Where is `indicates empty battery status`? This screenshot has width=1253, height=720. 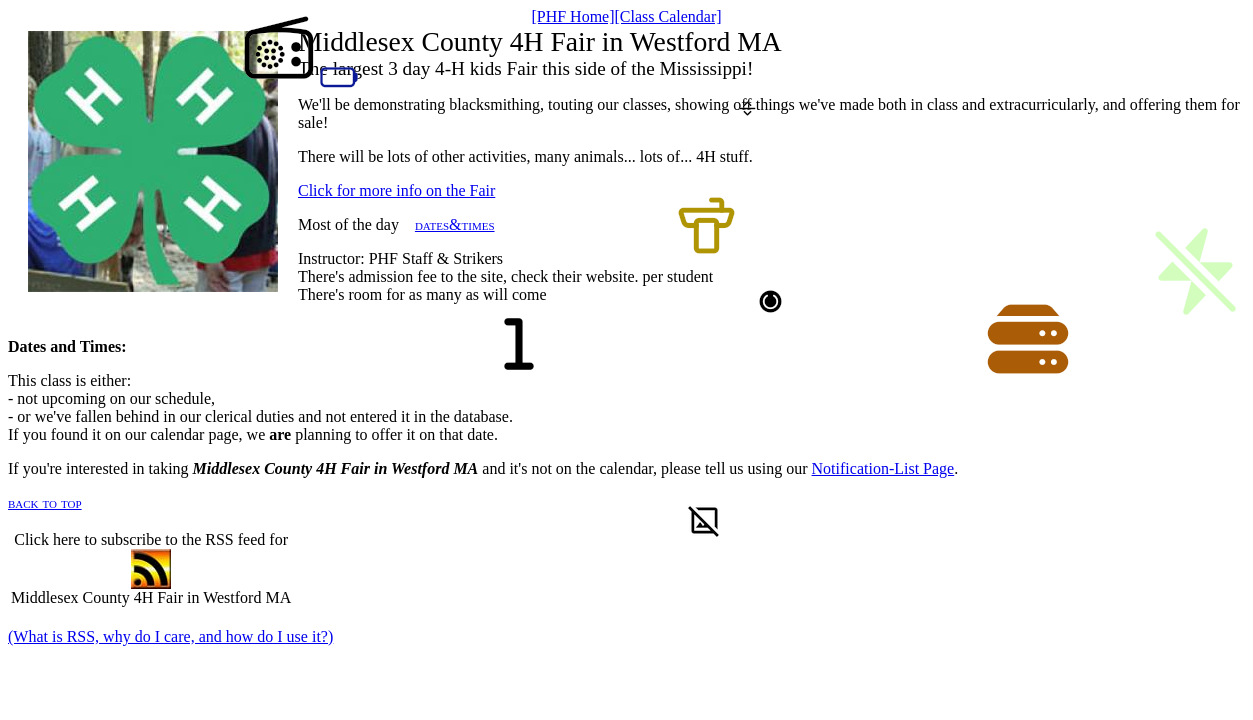 indicates empty battery status is located at coordinates (339, 76).